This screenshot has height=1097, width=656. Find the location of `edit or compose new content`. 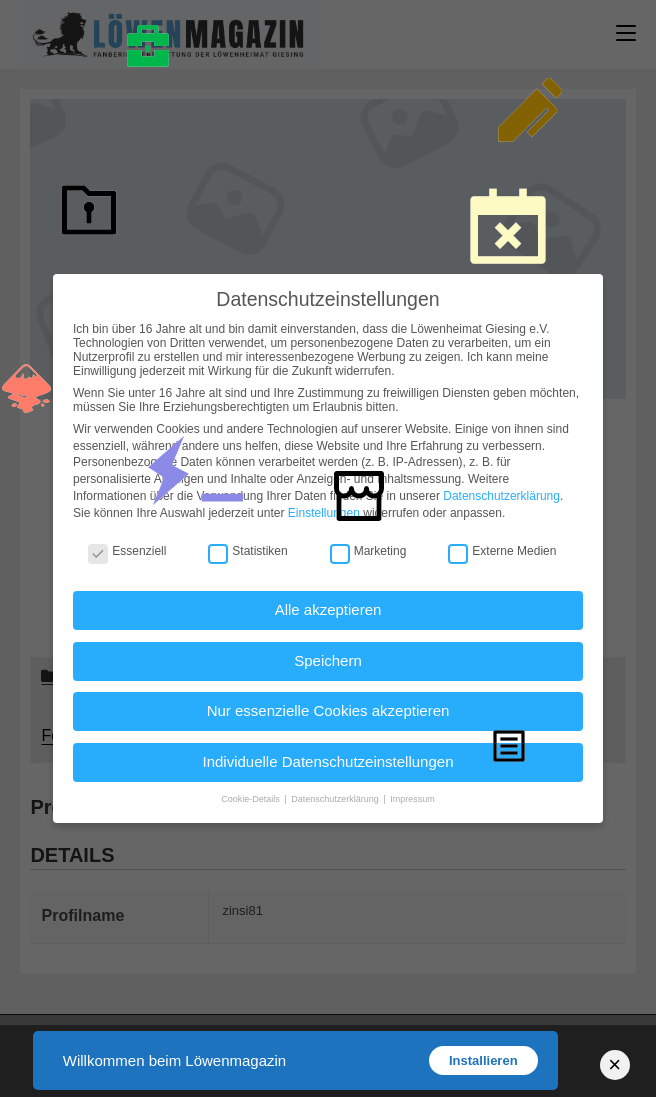

edit or compose new content is located at coordinates (529, 111).